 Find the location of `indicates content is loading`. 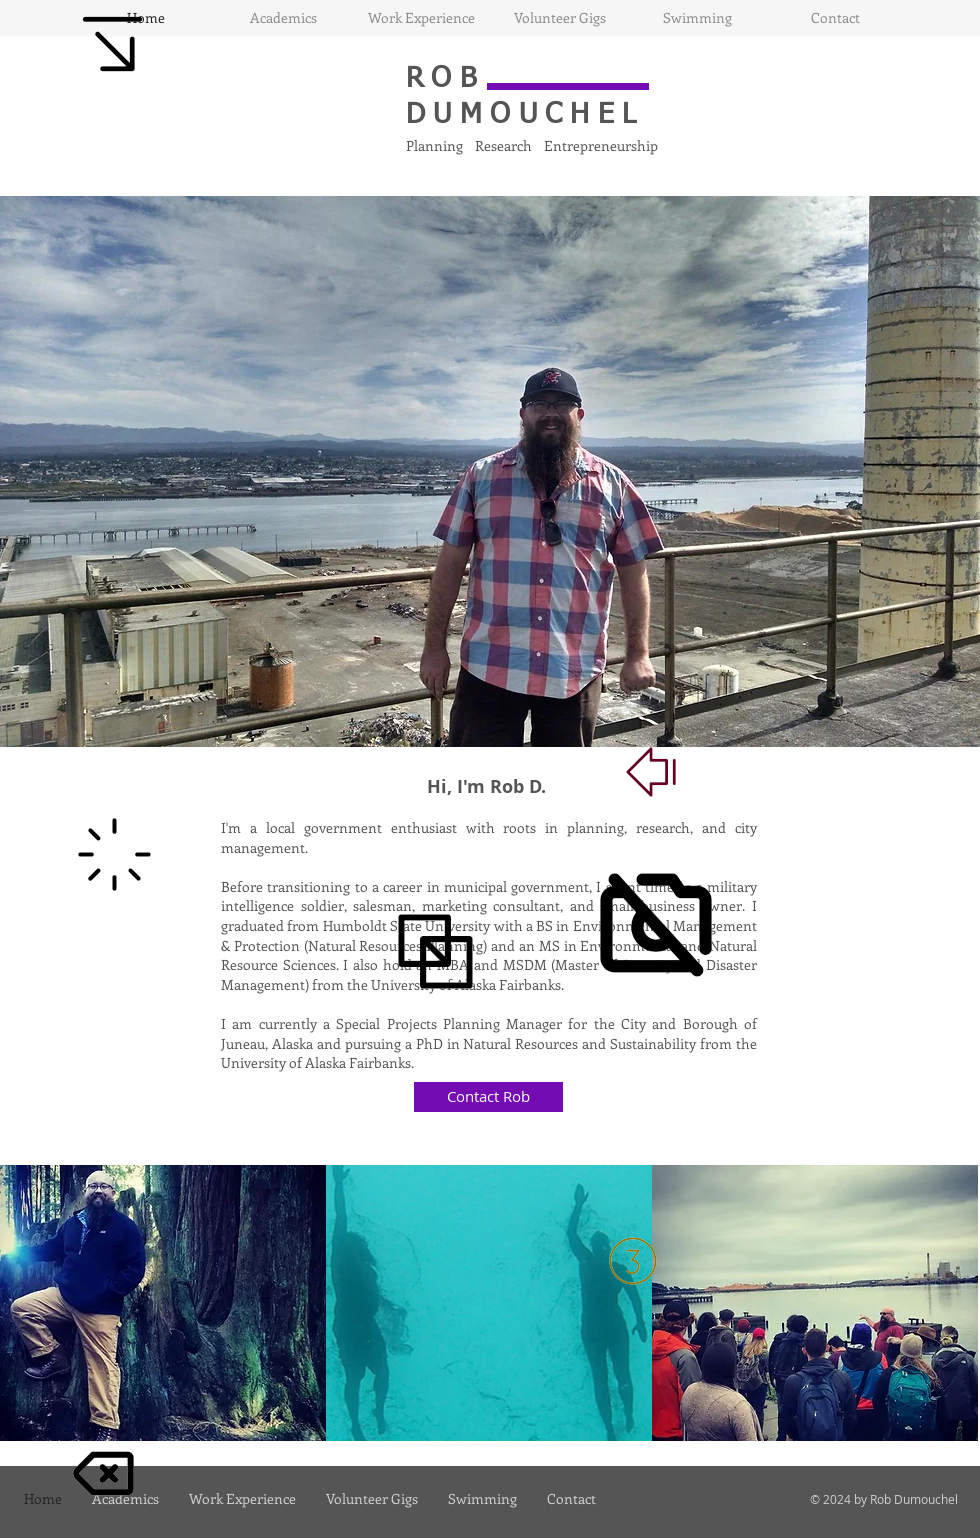

indicates content is loading is located at coordinates (114, 854).